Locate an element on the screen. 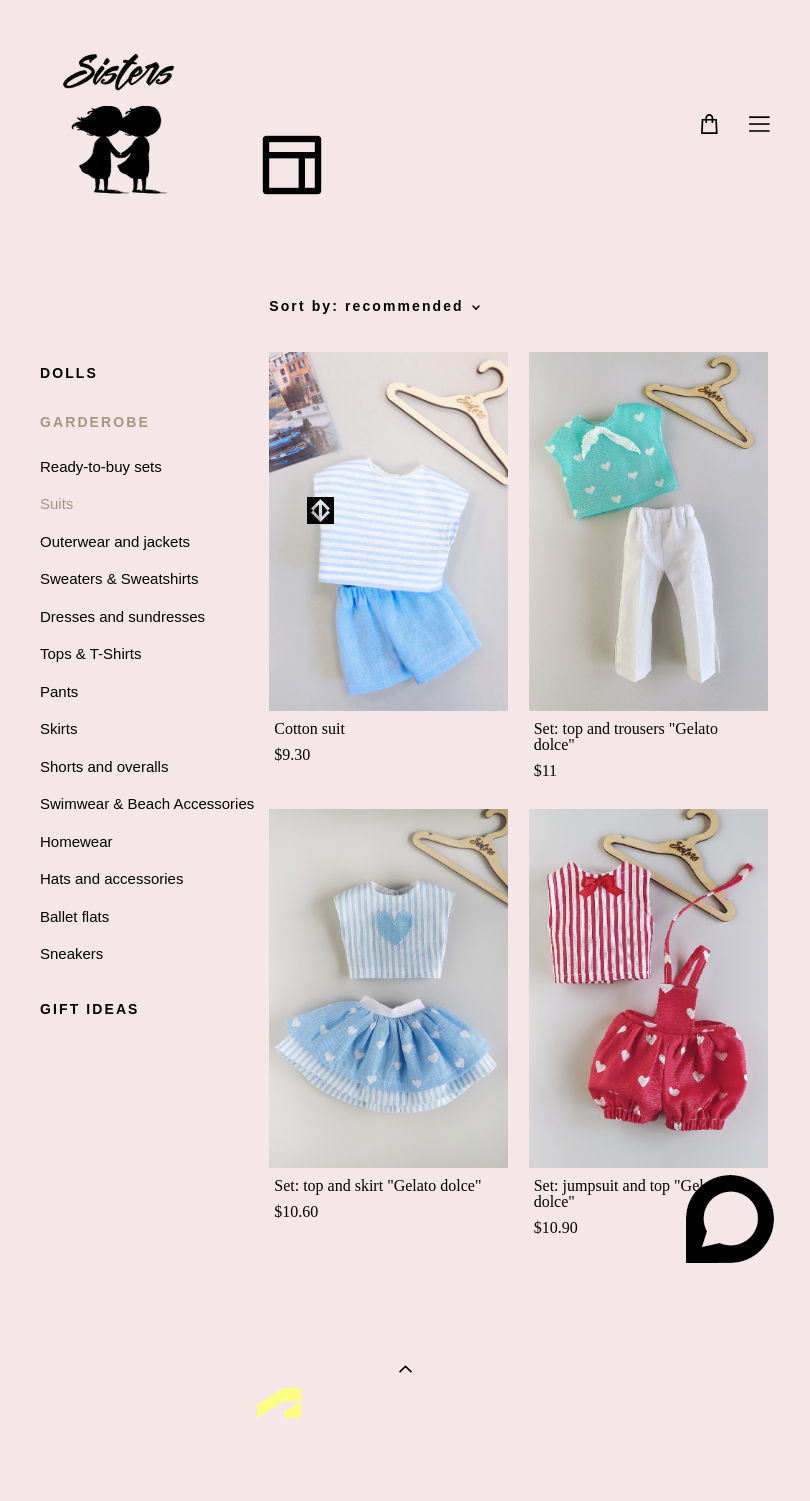 This screenshot has height=1501, width=810. autodesk logo is located at coordinates (279, 1403).